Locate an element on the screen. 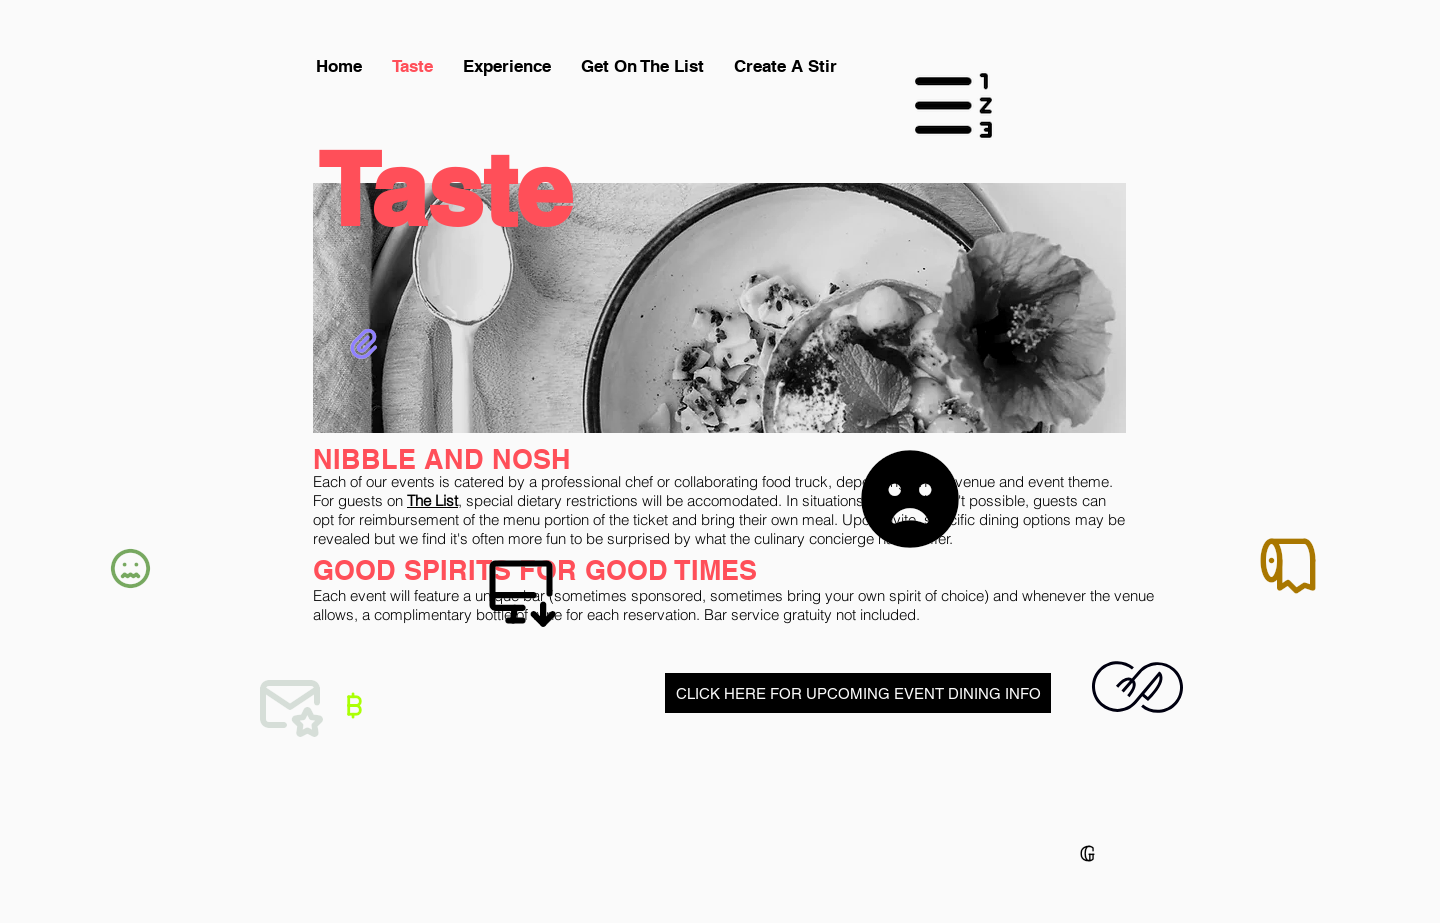 The image size is (1440, 923). view starred or important emails is located at coordinates (290, 704).